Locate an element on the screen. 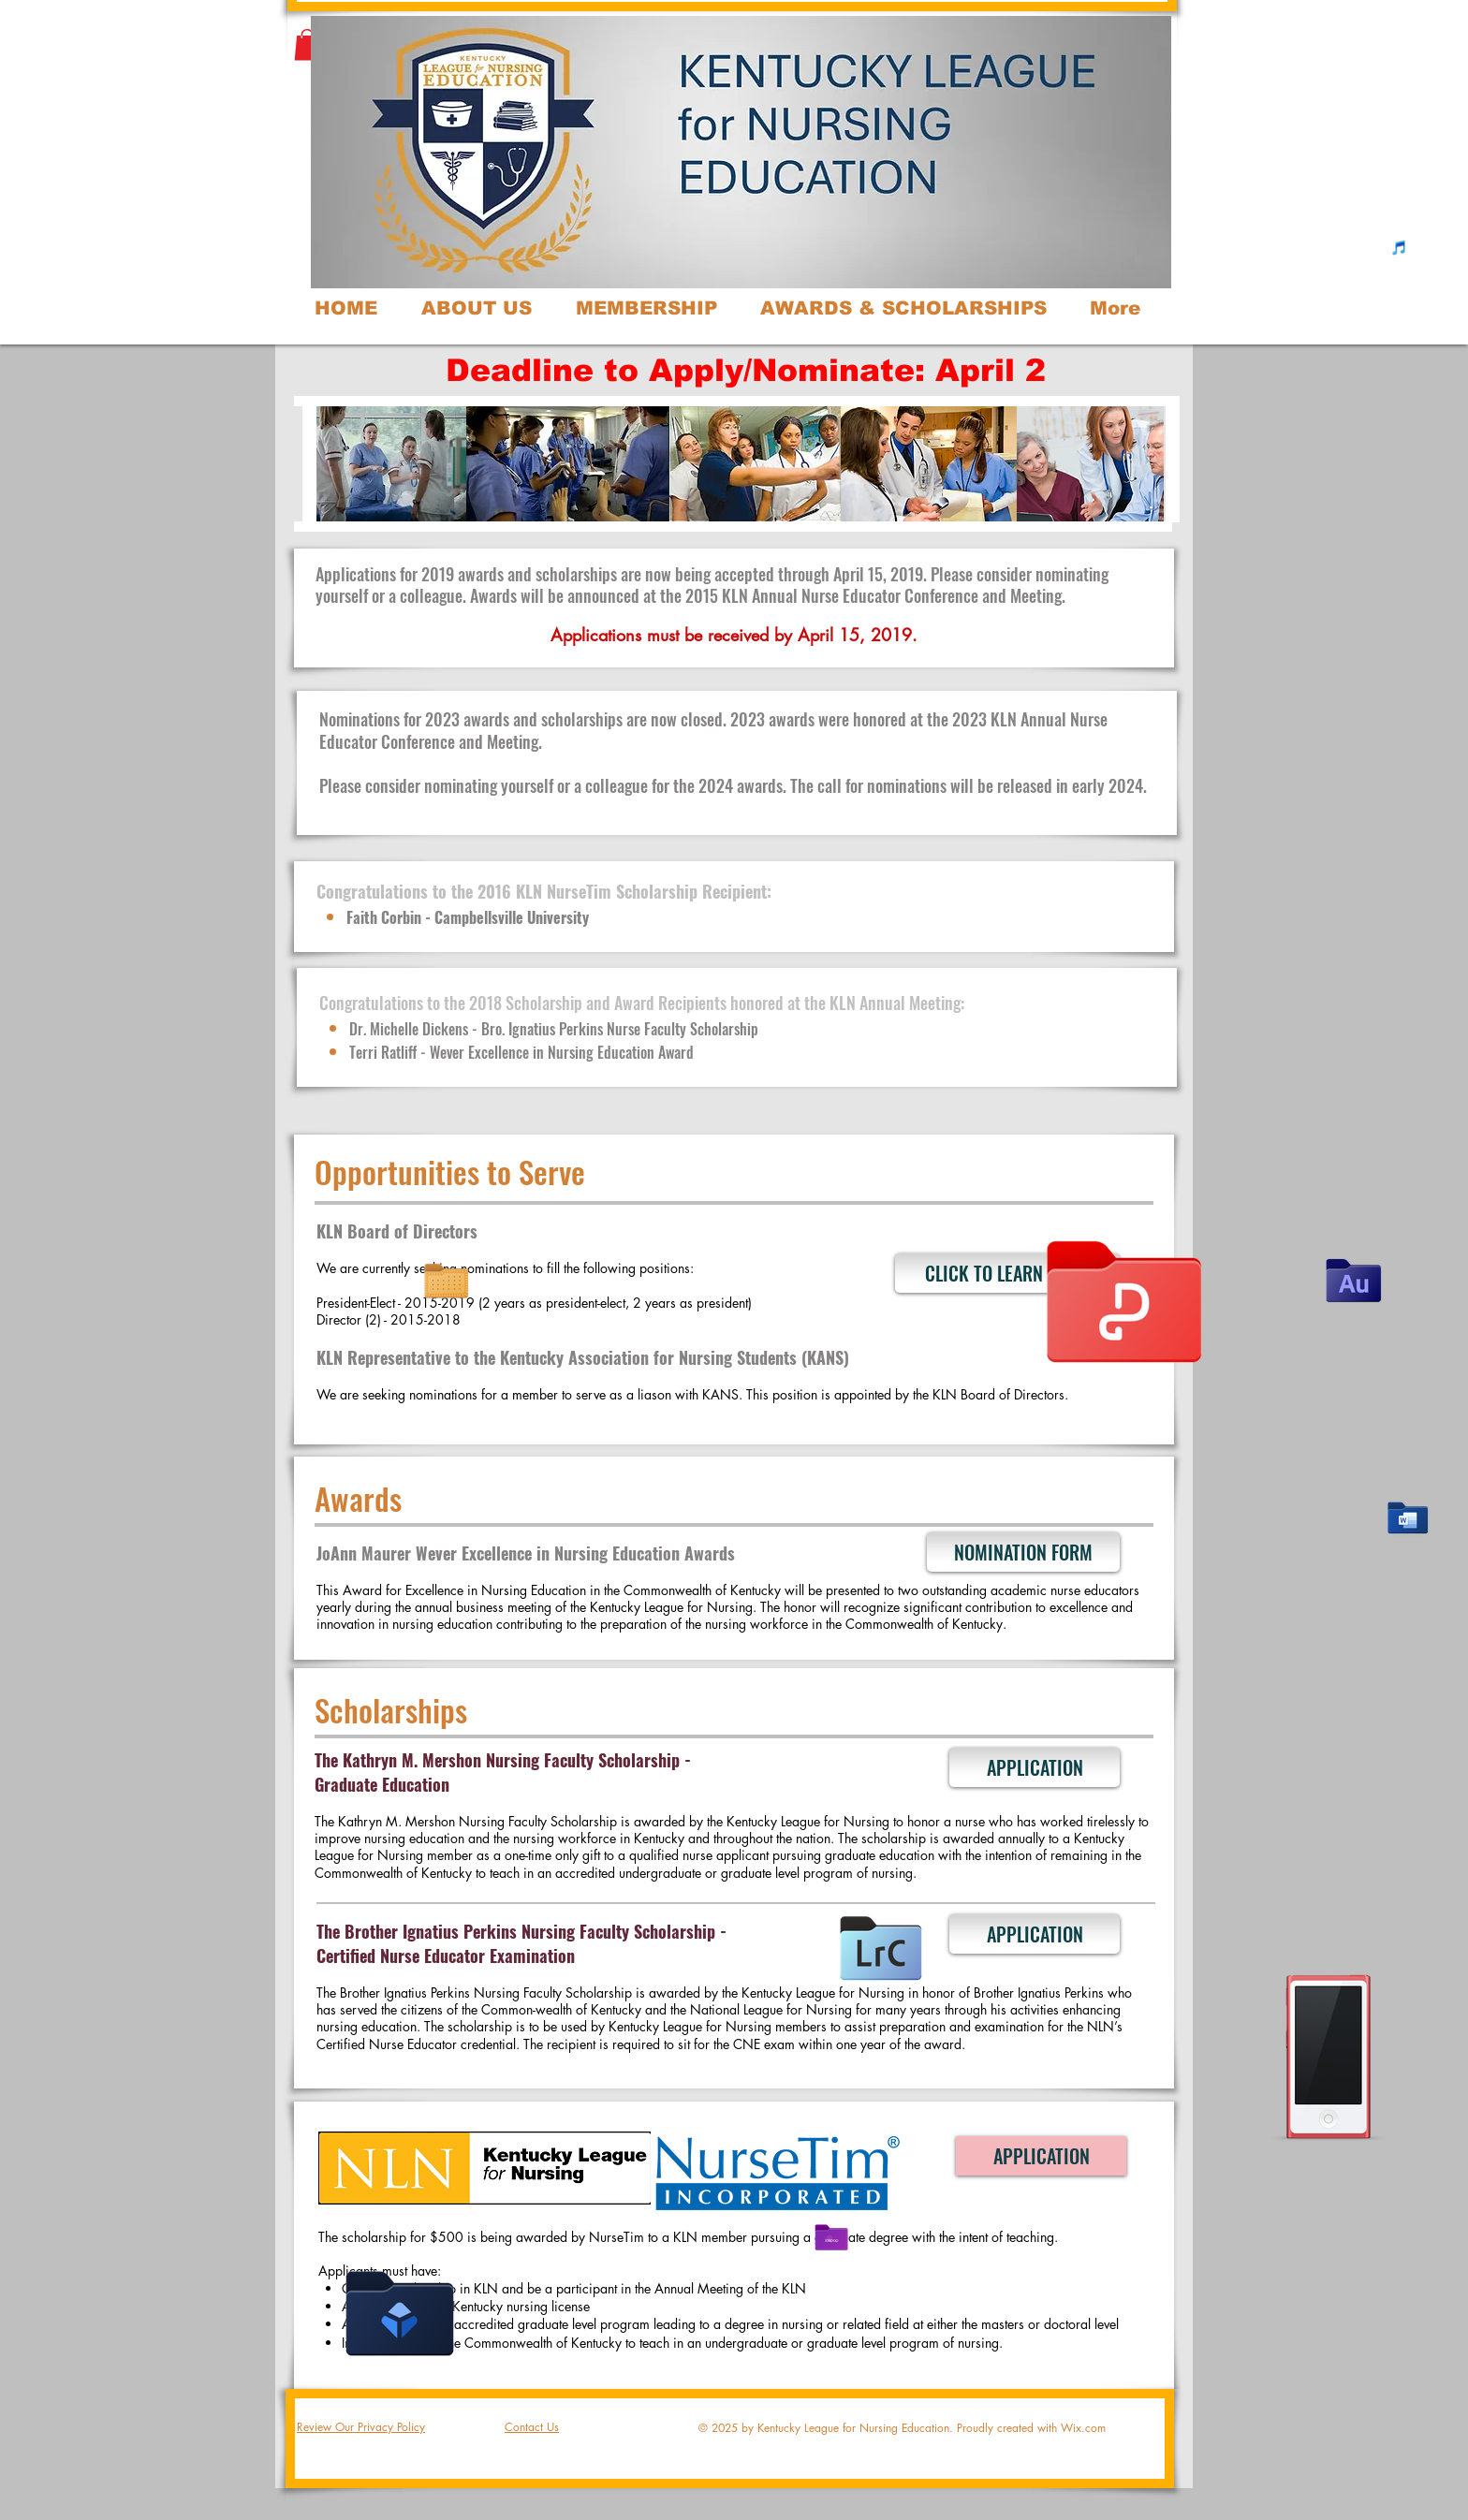  open folder containing Microsoft Word documents is located at coordinates (1407, 1518).